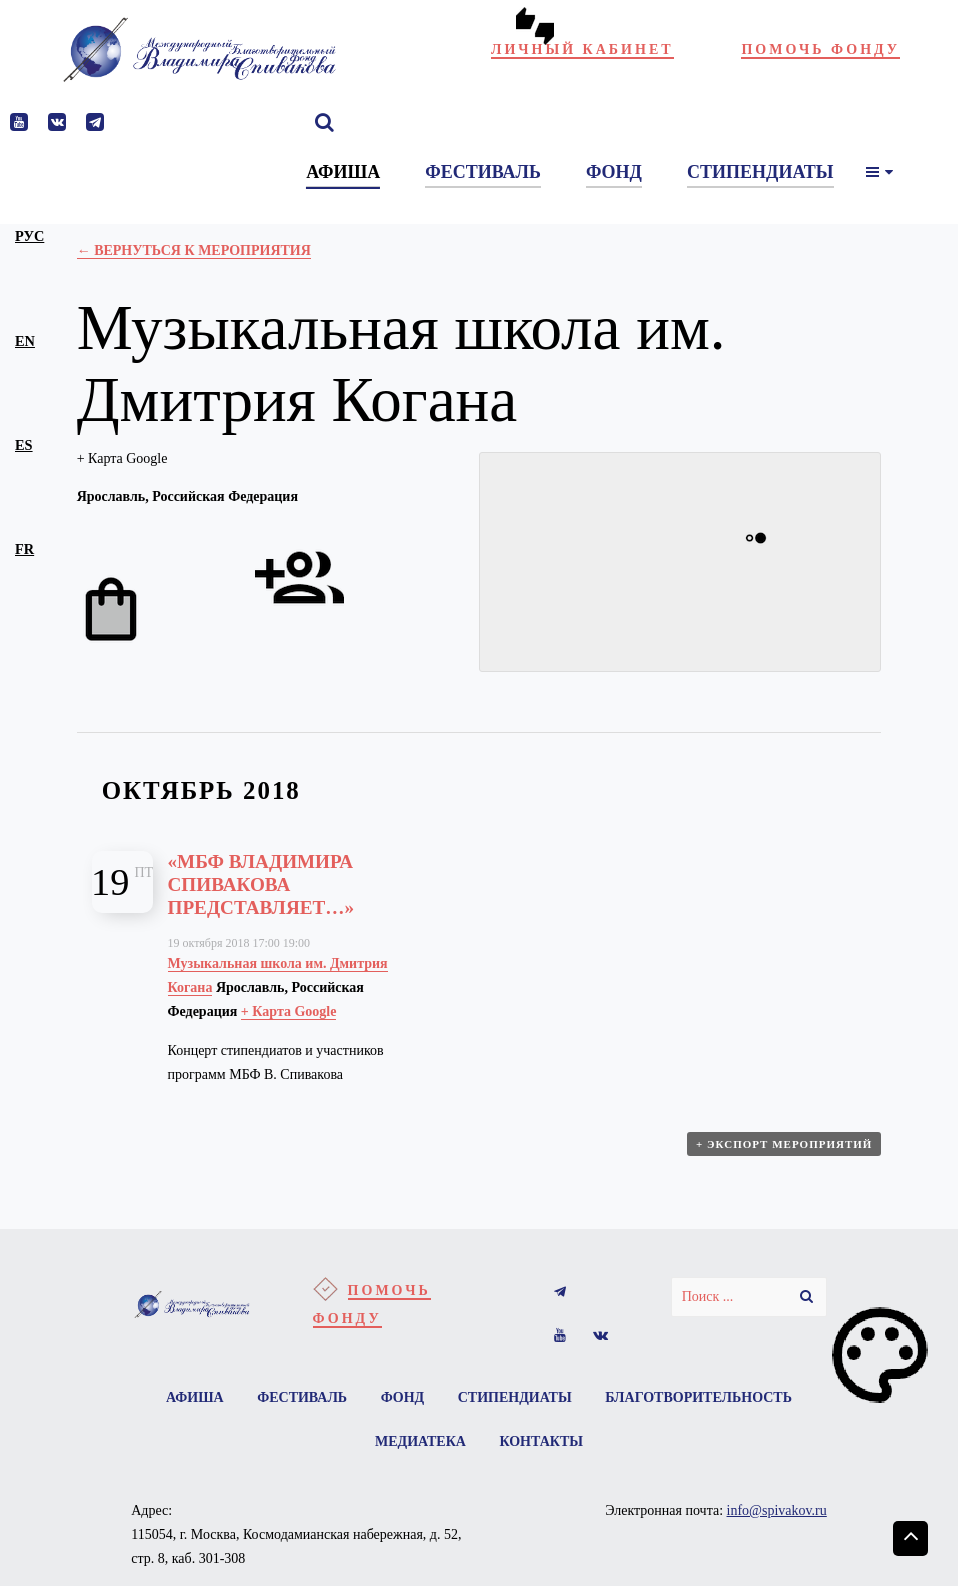  I want to click on rate or provide feedback, so click(535, 26).